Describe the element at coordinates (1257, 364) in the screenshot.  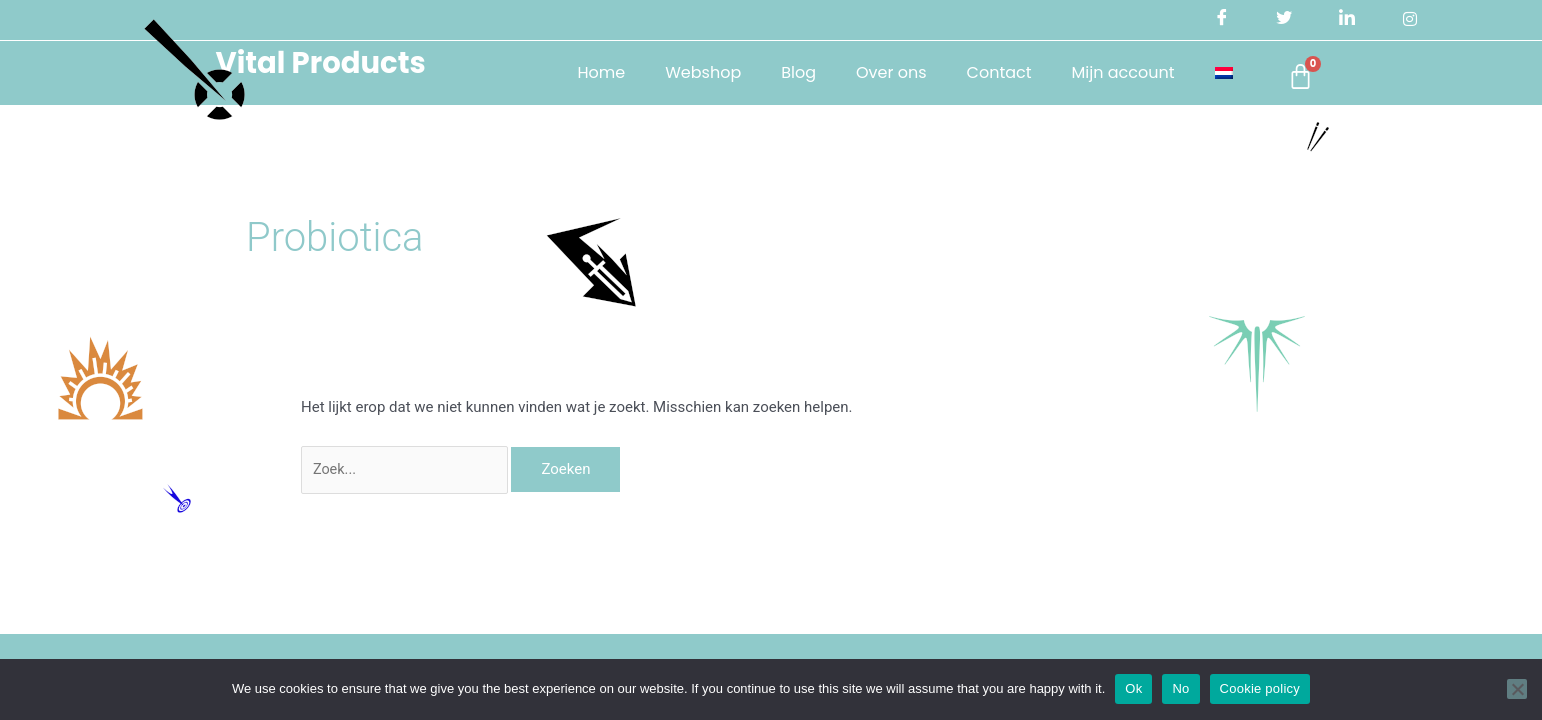
I see `select evil or dark faction in character creation` at that location.